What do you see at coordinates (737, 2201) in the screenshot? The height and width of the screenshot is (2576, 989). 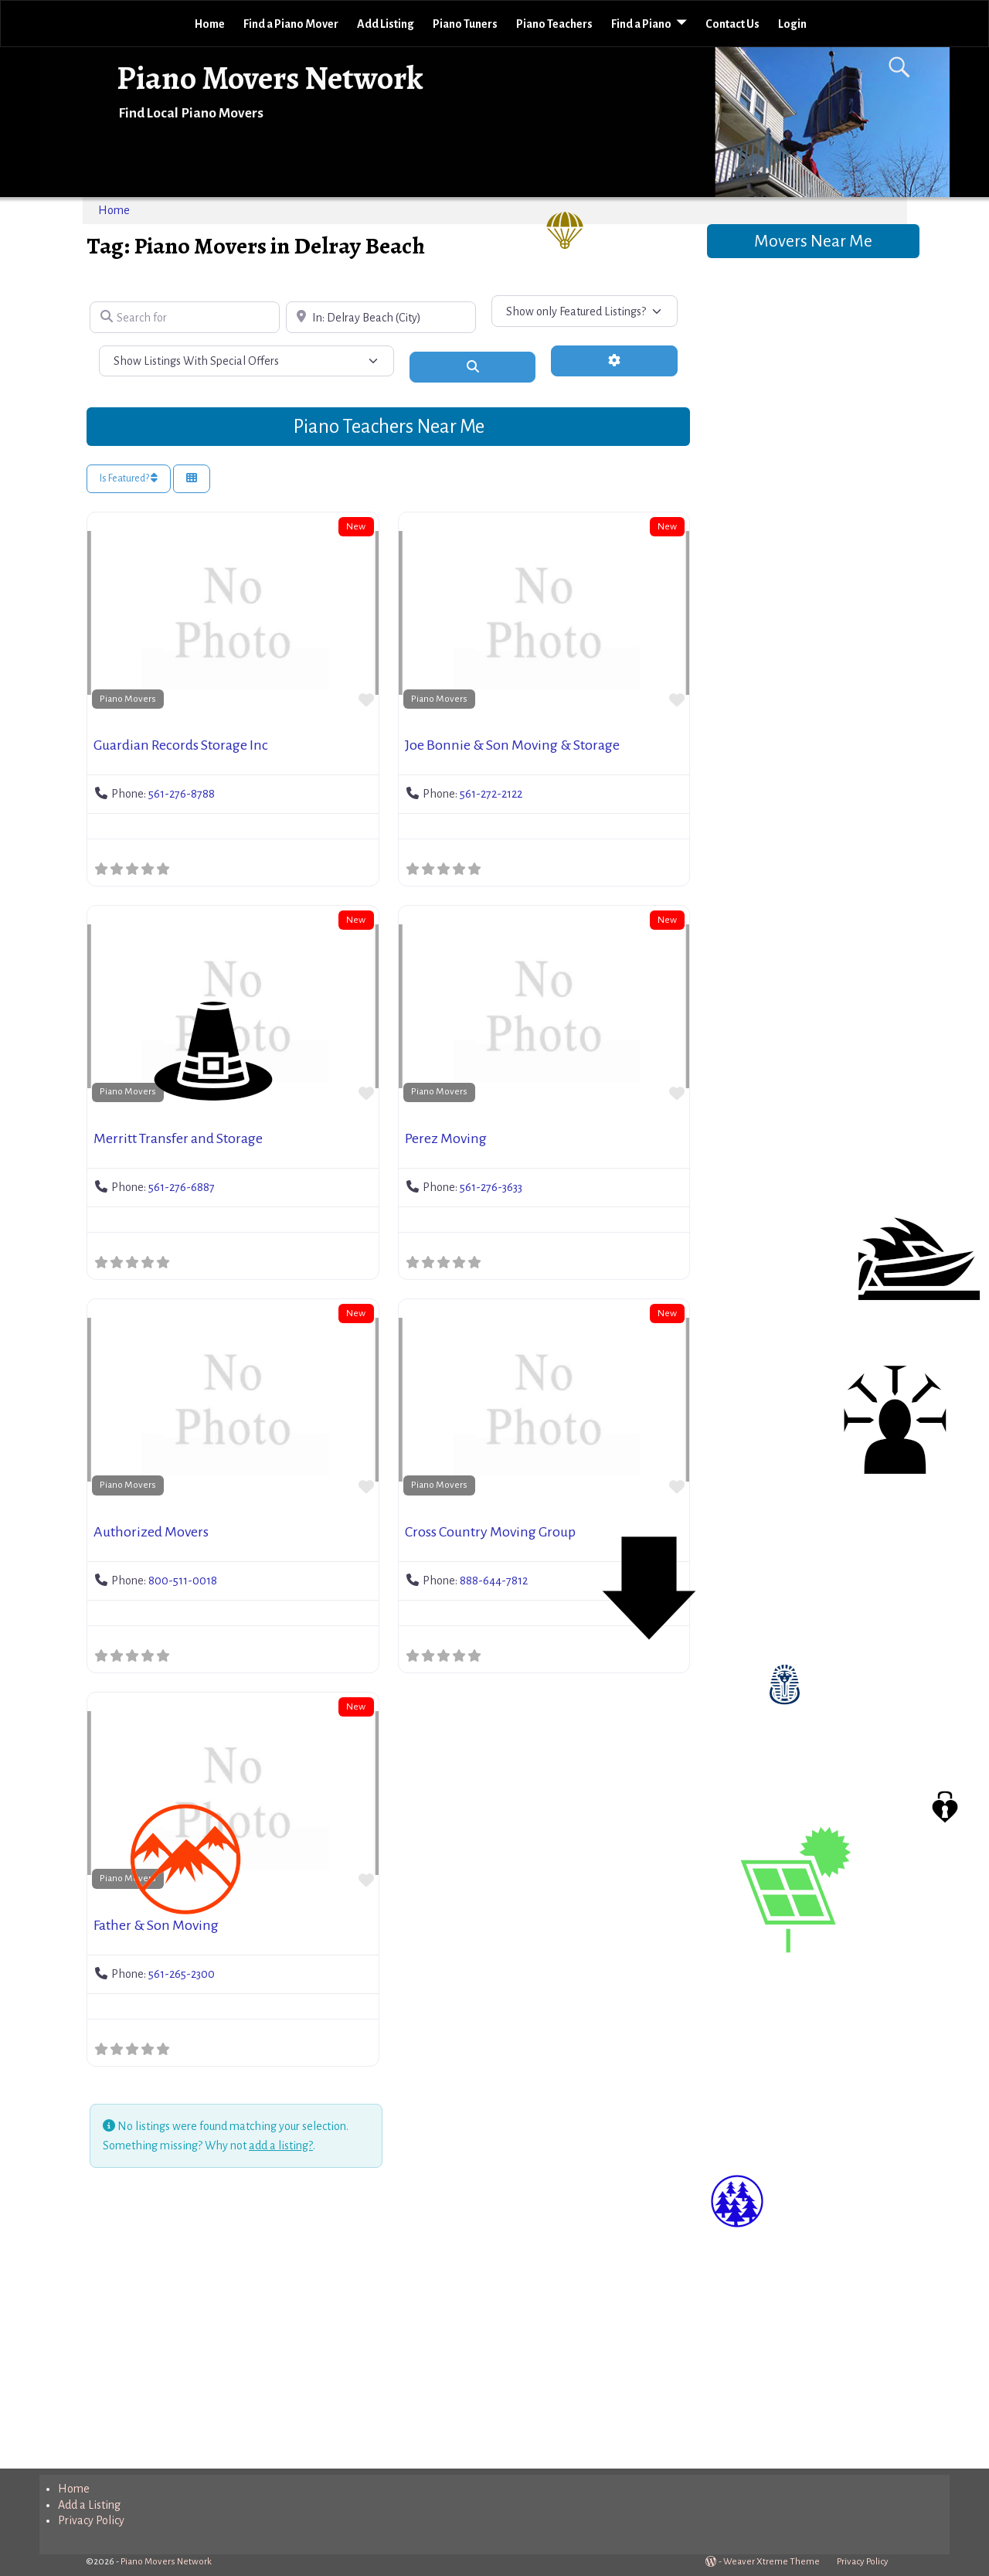 I see `explore forest or nature areas in-game` at bounding box center [737, 2201].